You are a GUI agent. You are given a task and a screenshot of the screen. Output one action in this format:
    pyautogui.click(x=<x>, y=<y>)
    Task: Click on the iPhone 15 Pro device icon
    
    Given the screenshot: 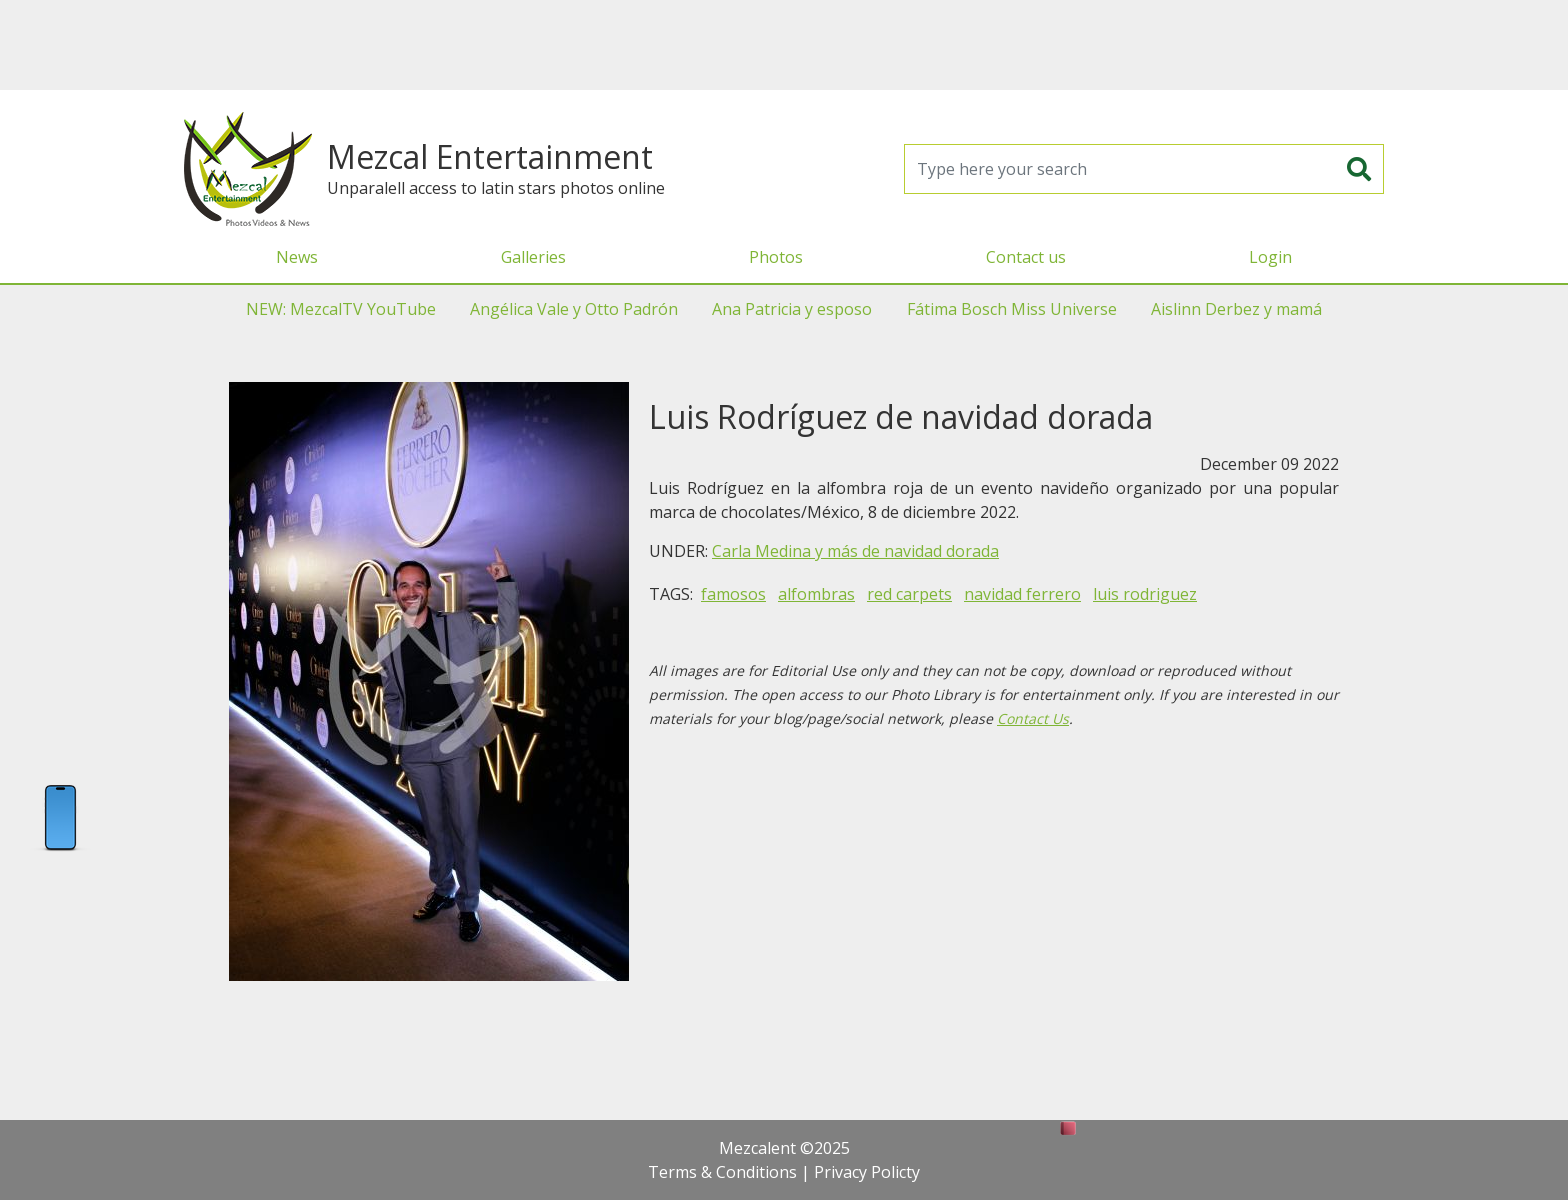 What is the action you would take?
    pyautogui.click(x=60, y=818)
    